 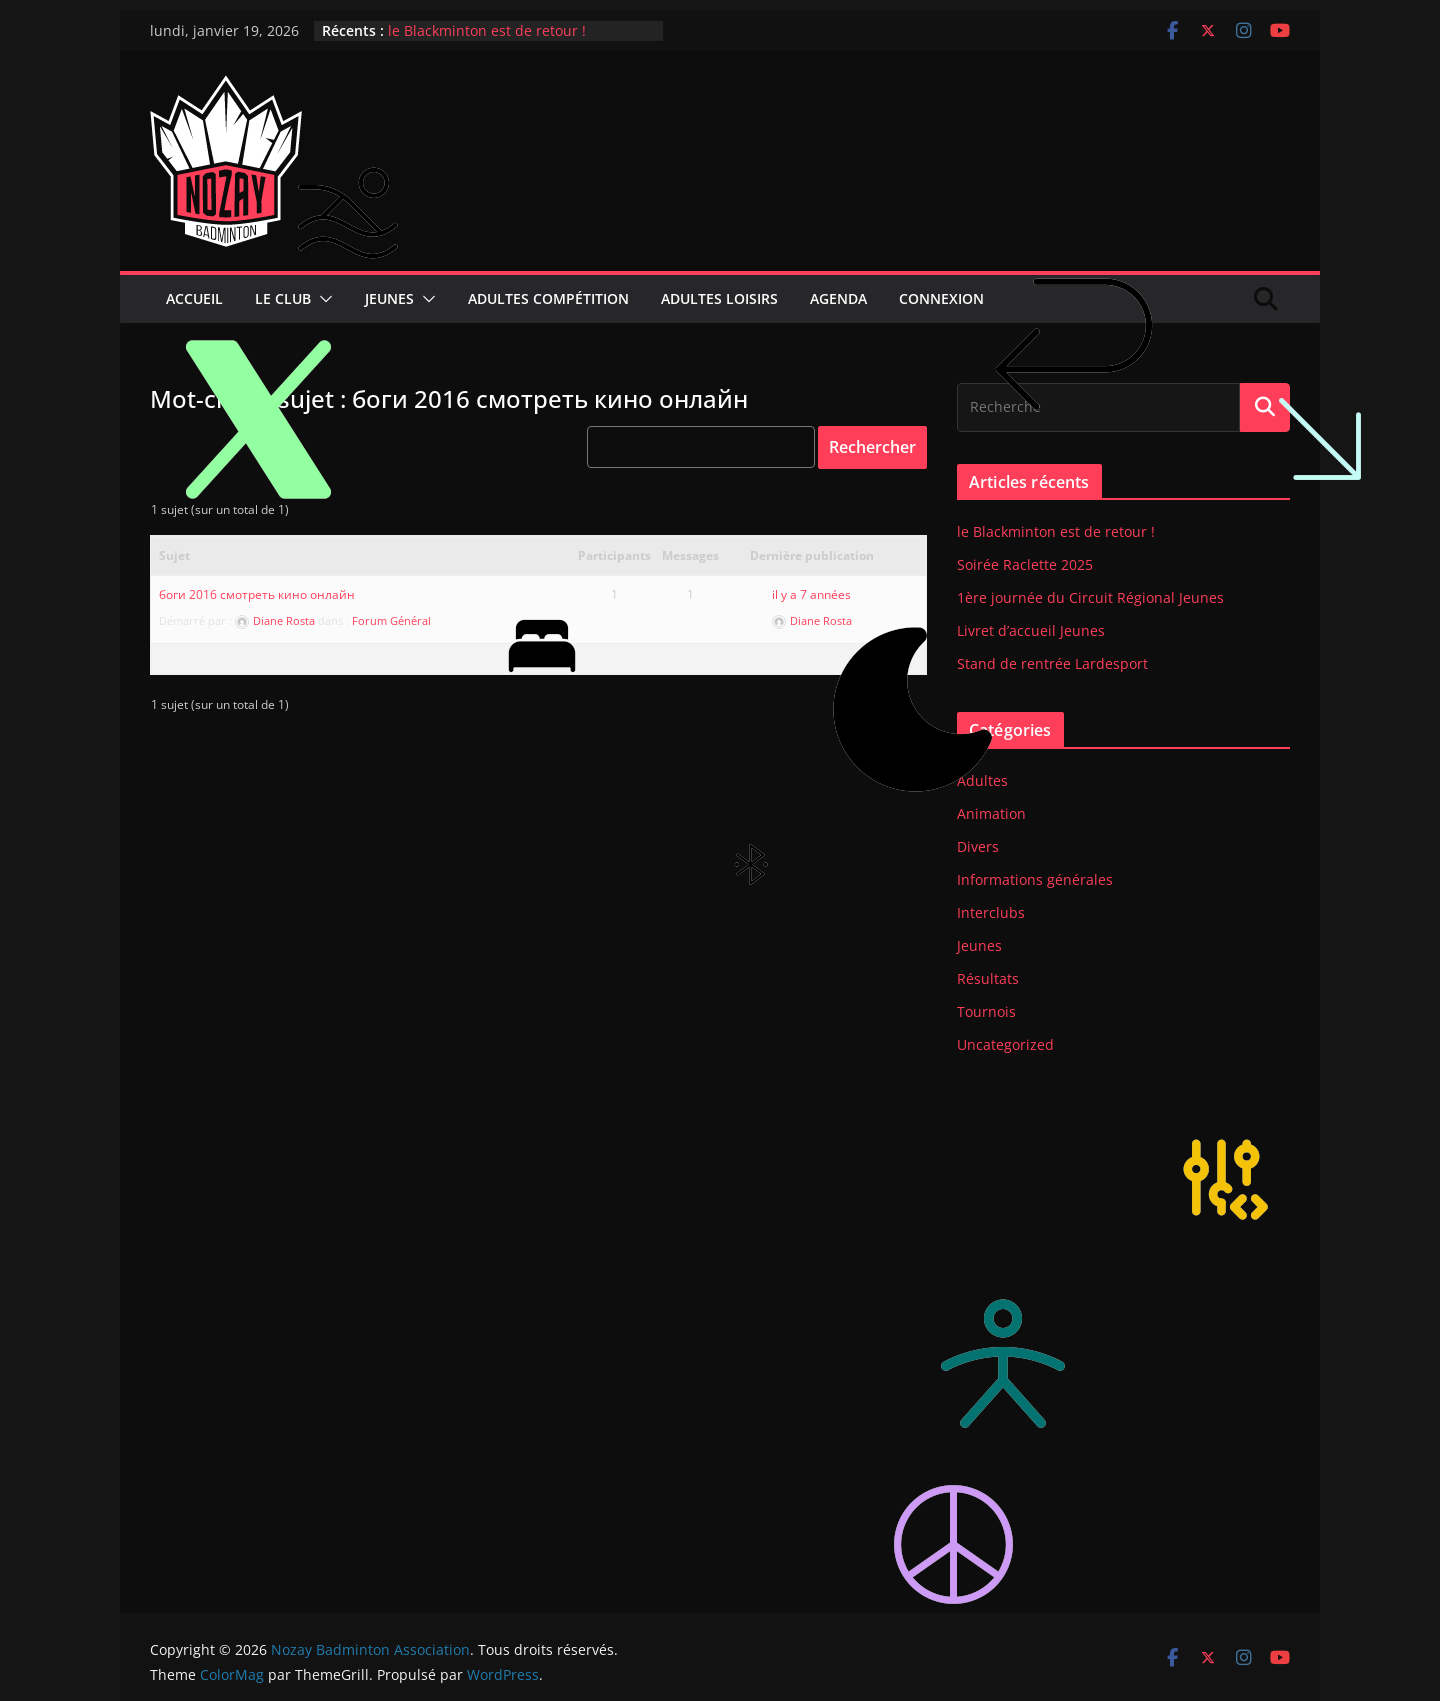 I want to click on adjust code editor settings, so click(x=1221, y=1177).